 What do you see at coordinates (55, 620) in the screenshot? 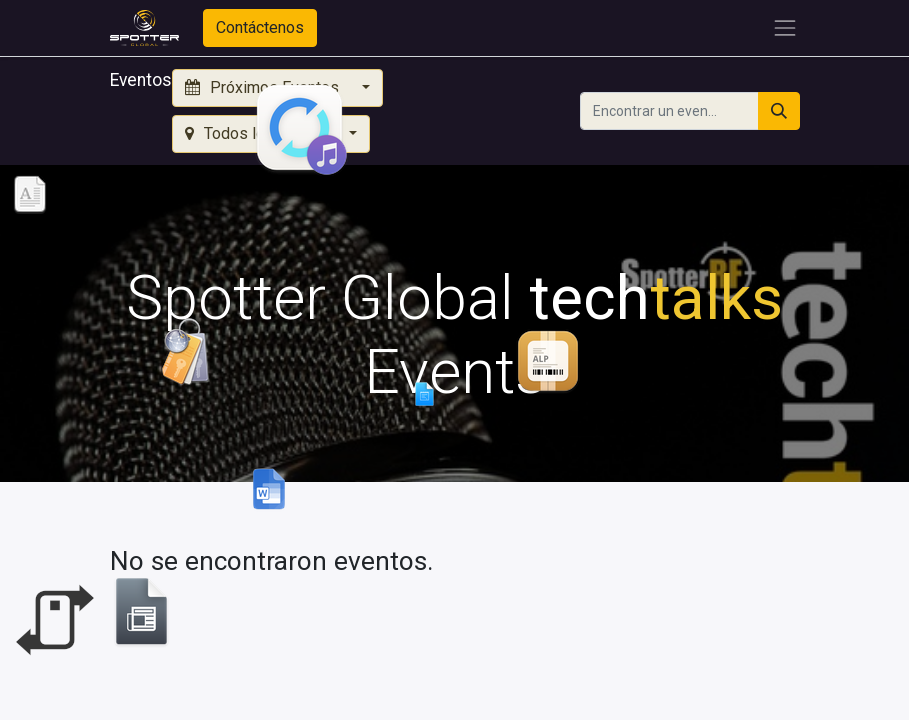
I see `configure network proxy settings` at bounding box center [55, 620].